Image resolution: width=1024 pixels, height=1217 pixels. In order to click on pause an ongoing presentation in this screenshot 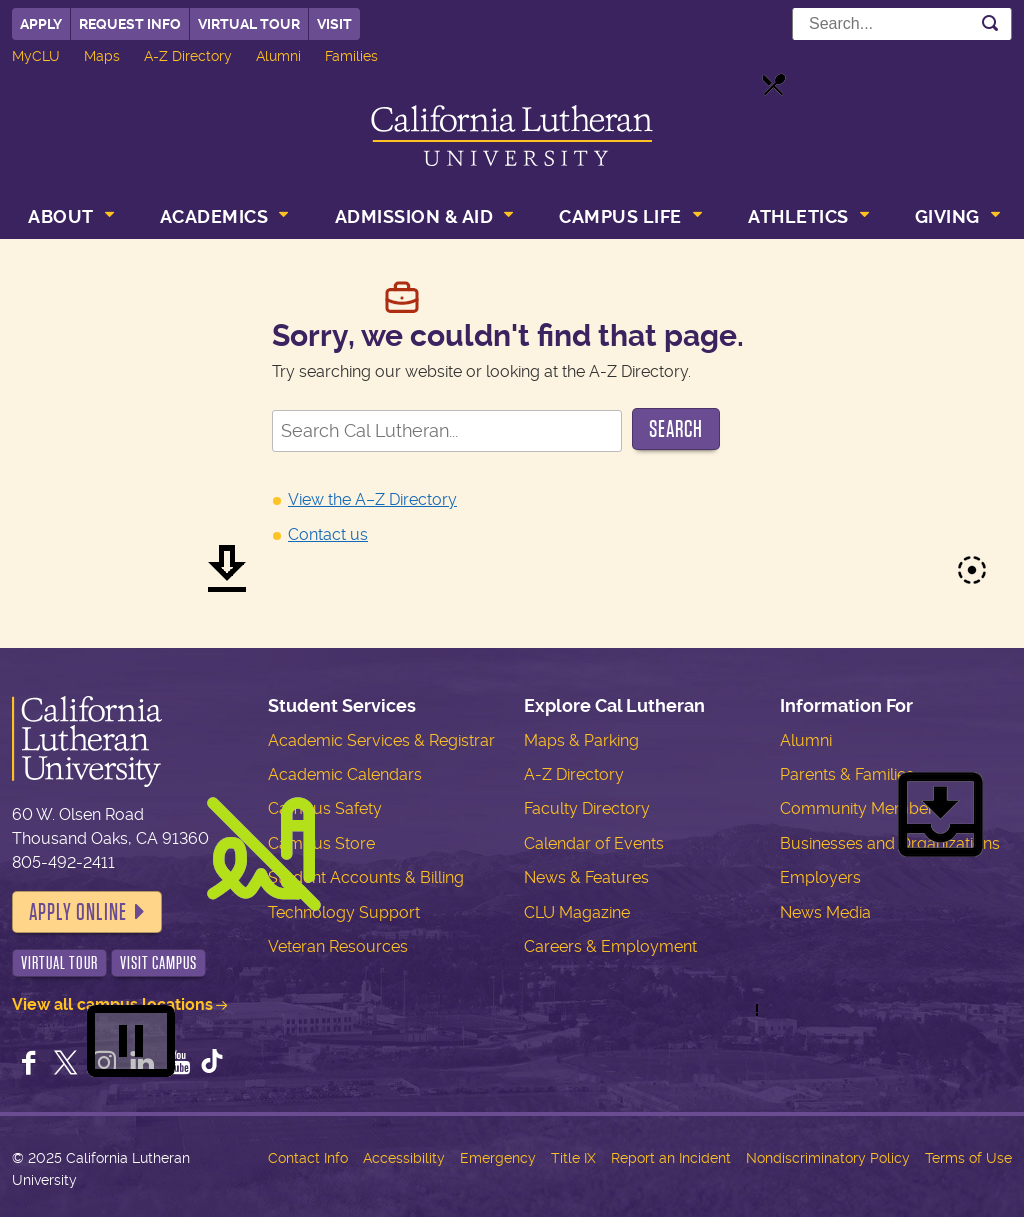, I will do `click(131, 1041)`.